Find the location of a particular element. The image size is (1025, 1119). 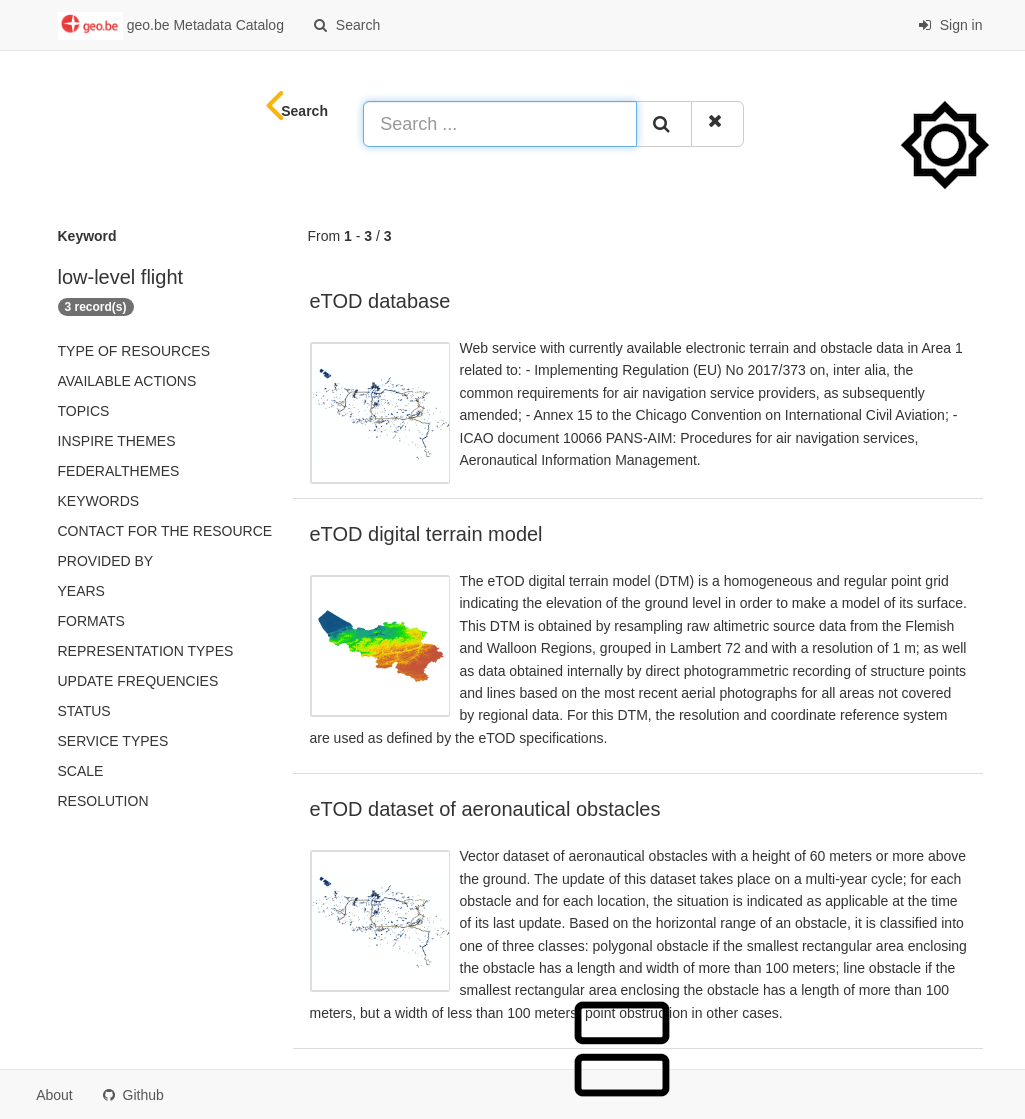

switch to row view layout is located at coordinates (622, 1049).